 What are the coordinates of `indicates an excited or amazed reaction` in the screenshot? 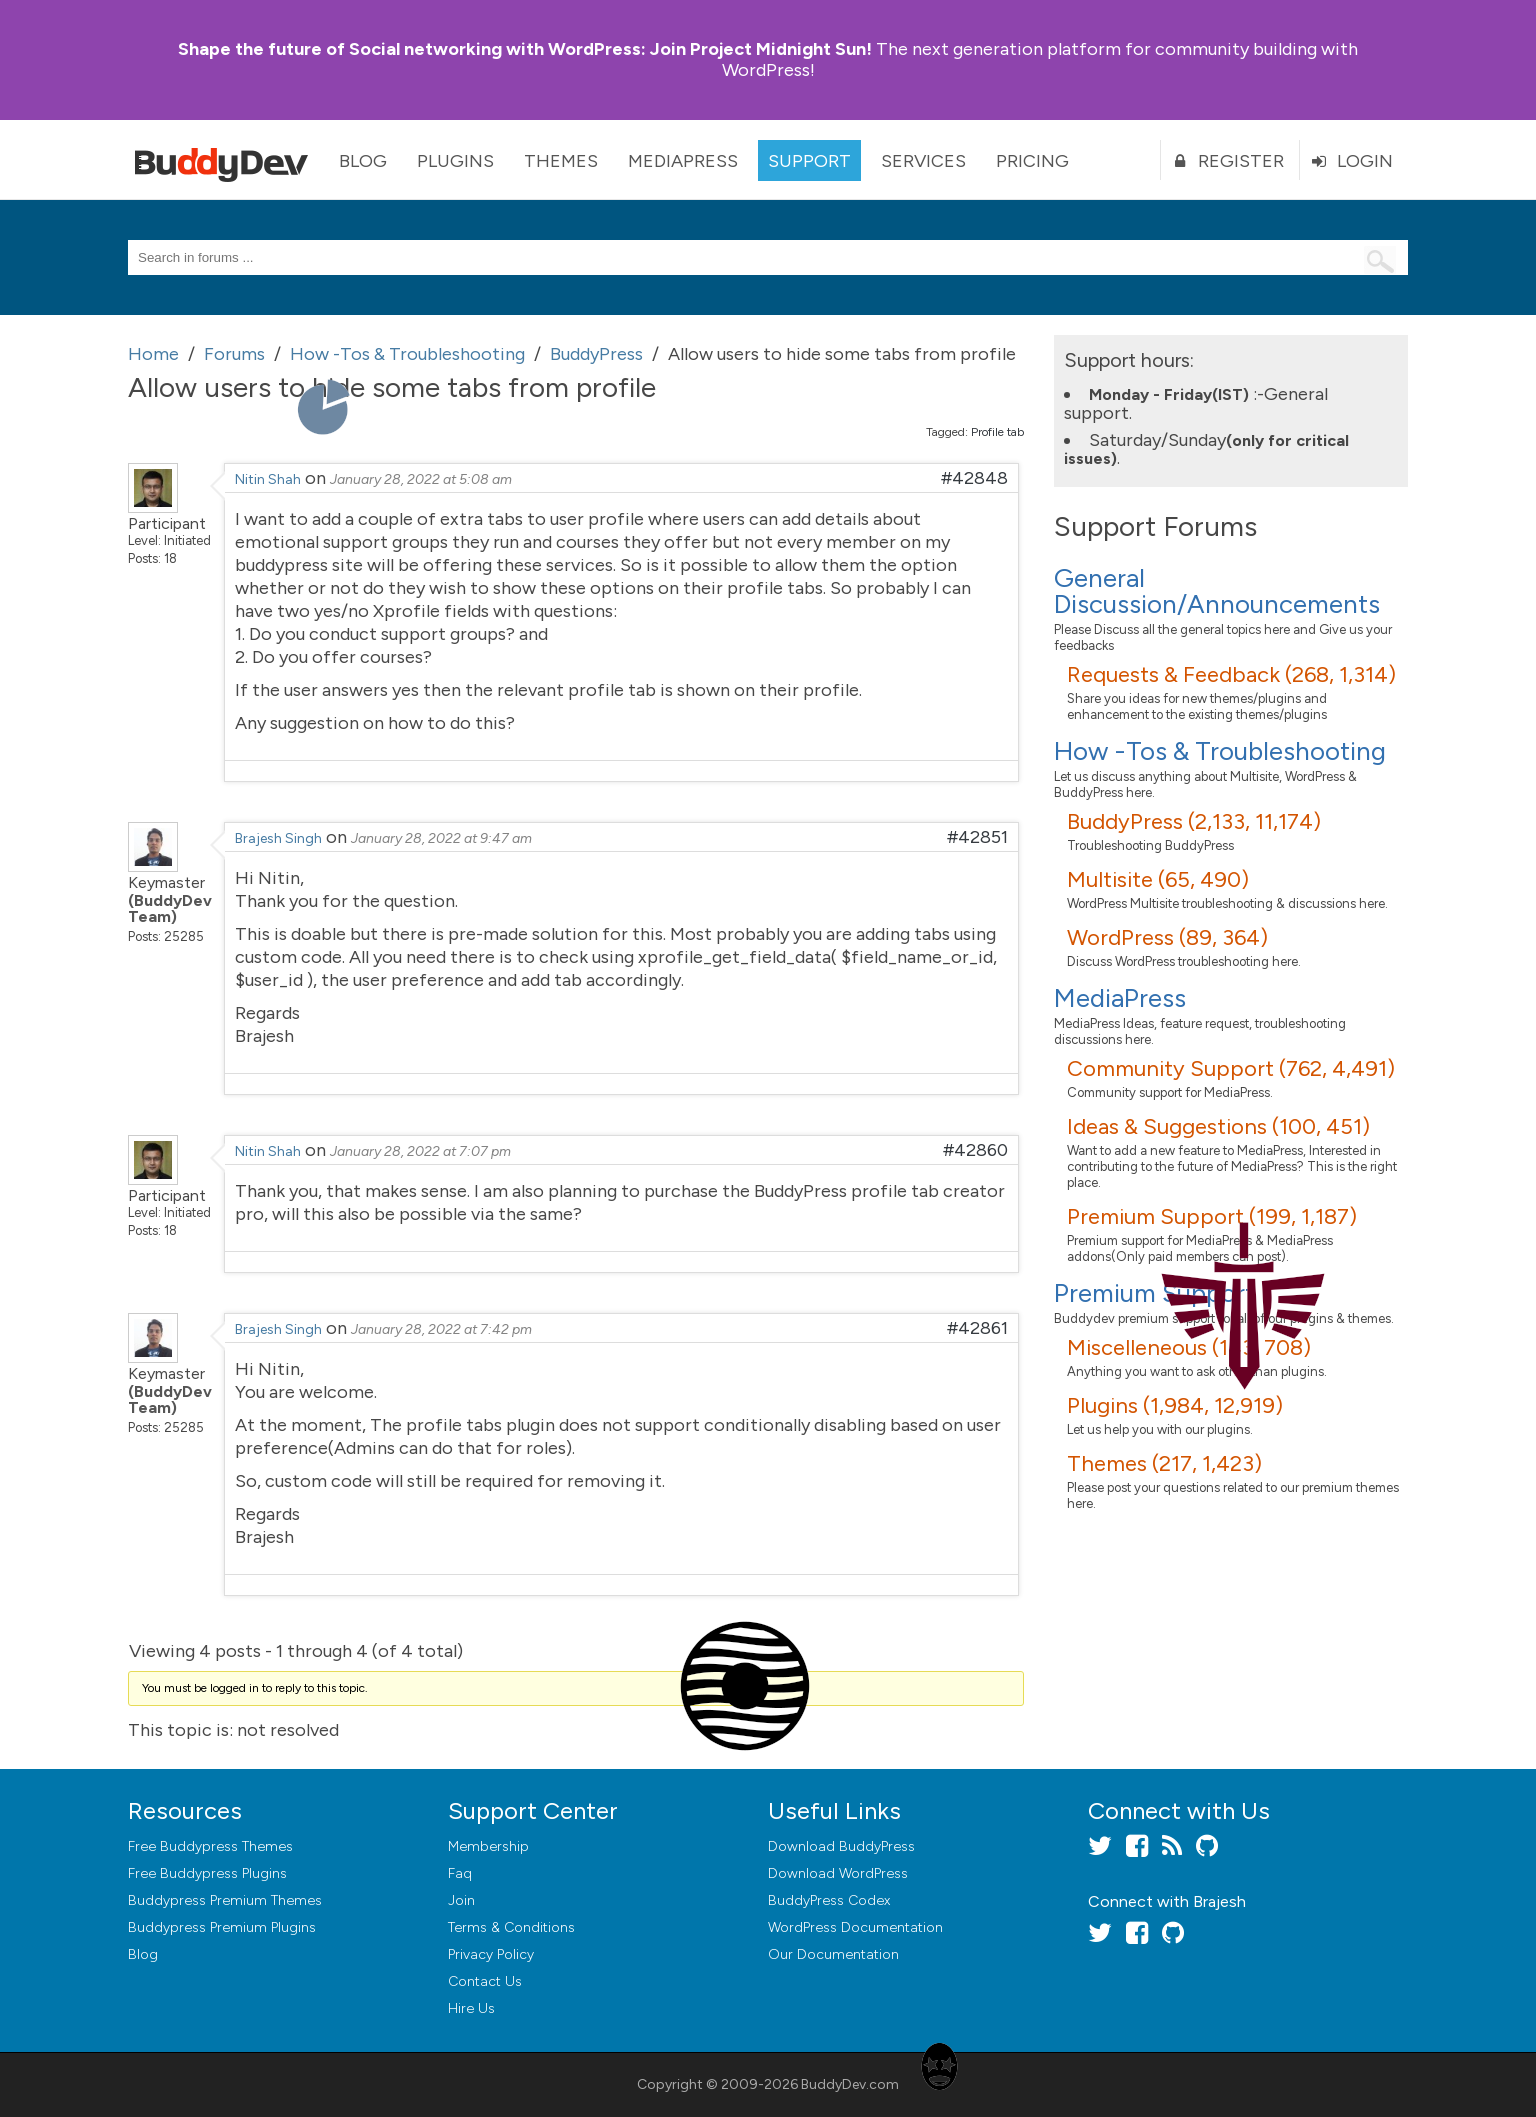 It's located at (939, 2066).